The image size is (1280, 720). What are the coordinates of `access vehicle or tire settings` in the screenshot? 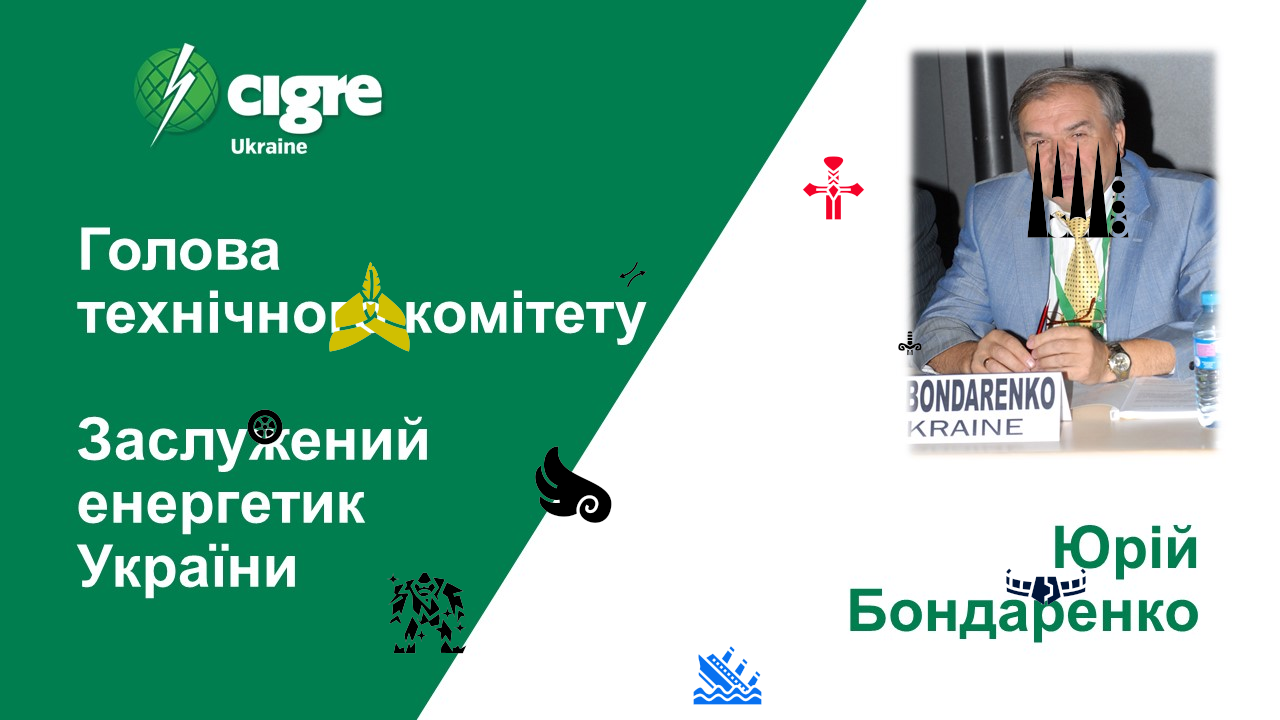 It's located at (265, 427).